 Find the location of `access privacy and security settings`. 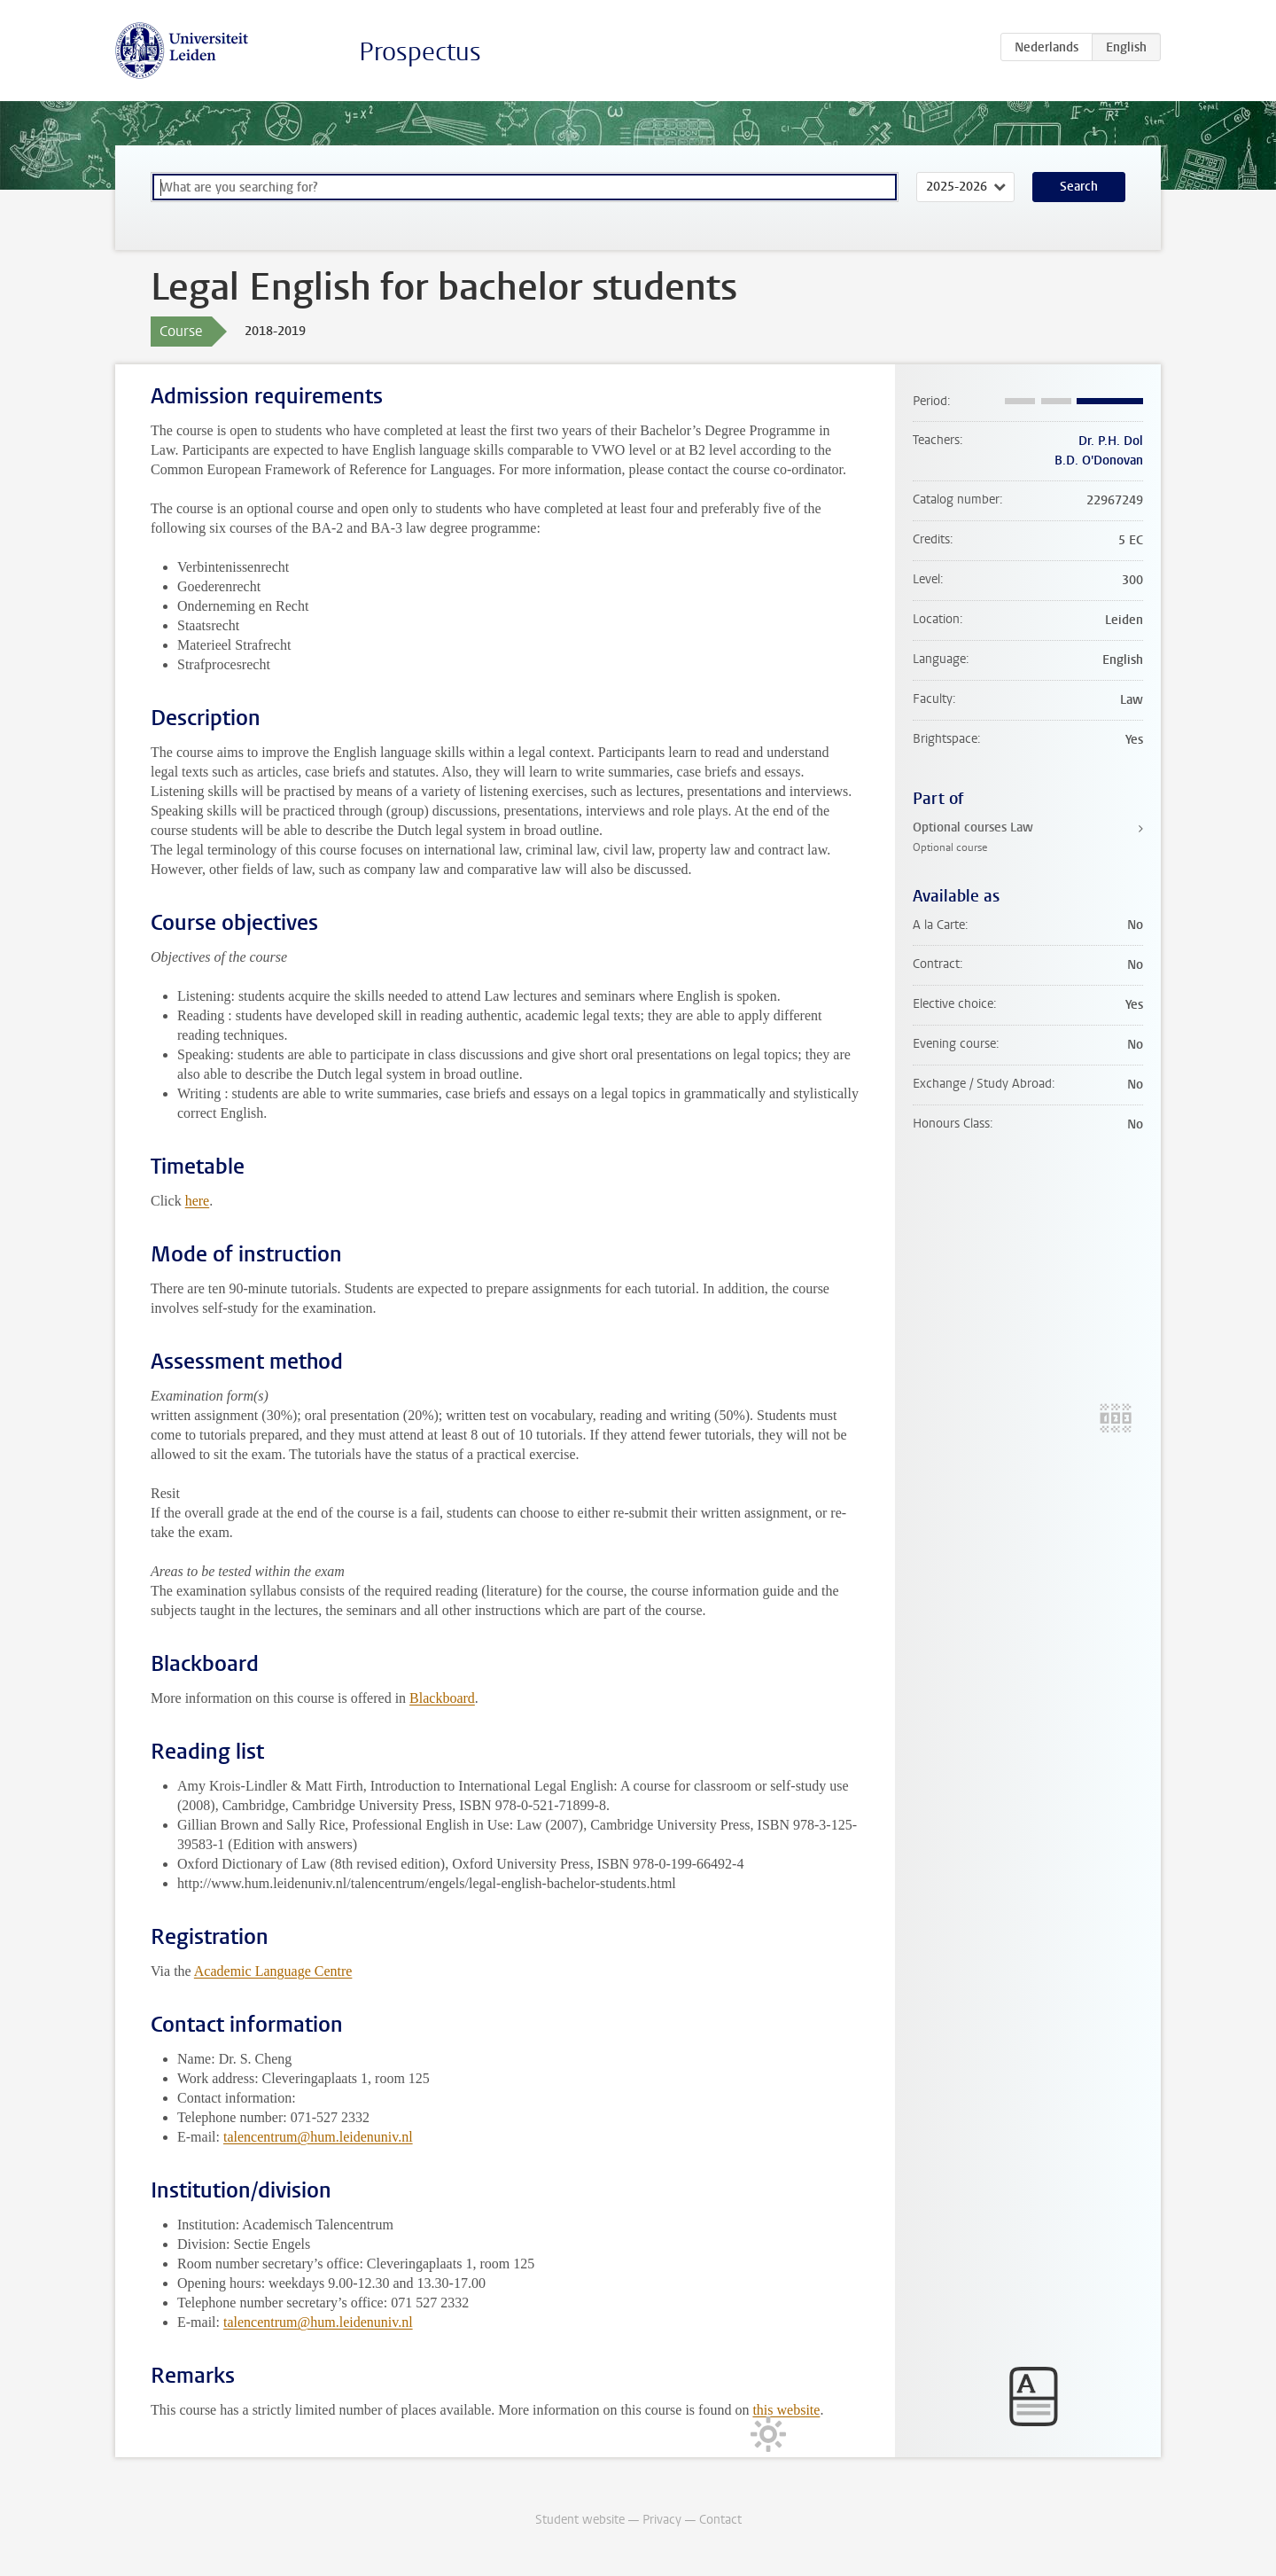

access privacy and security settings is located at coordinates (1116, 1419).